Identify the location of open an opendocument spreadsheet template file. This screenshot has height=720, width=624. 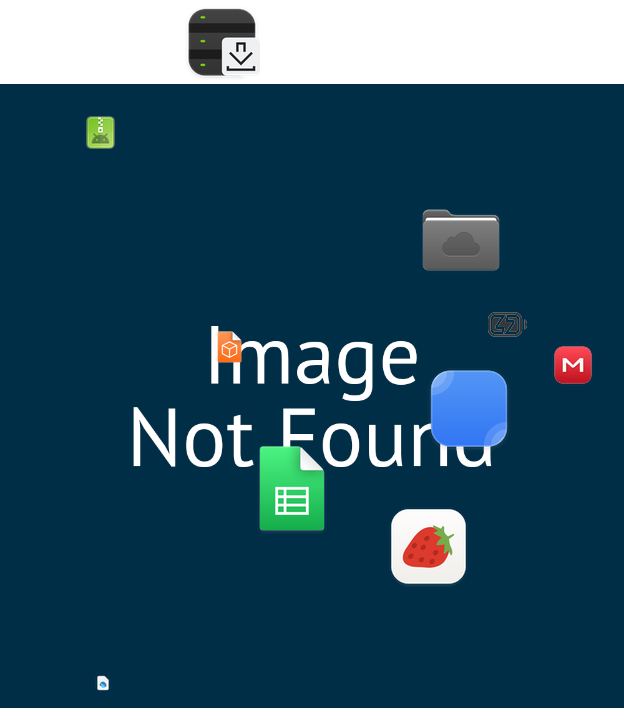
(292, 490).